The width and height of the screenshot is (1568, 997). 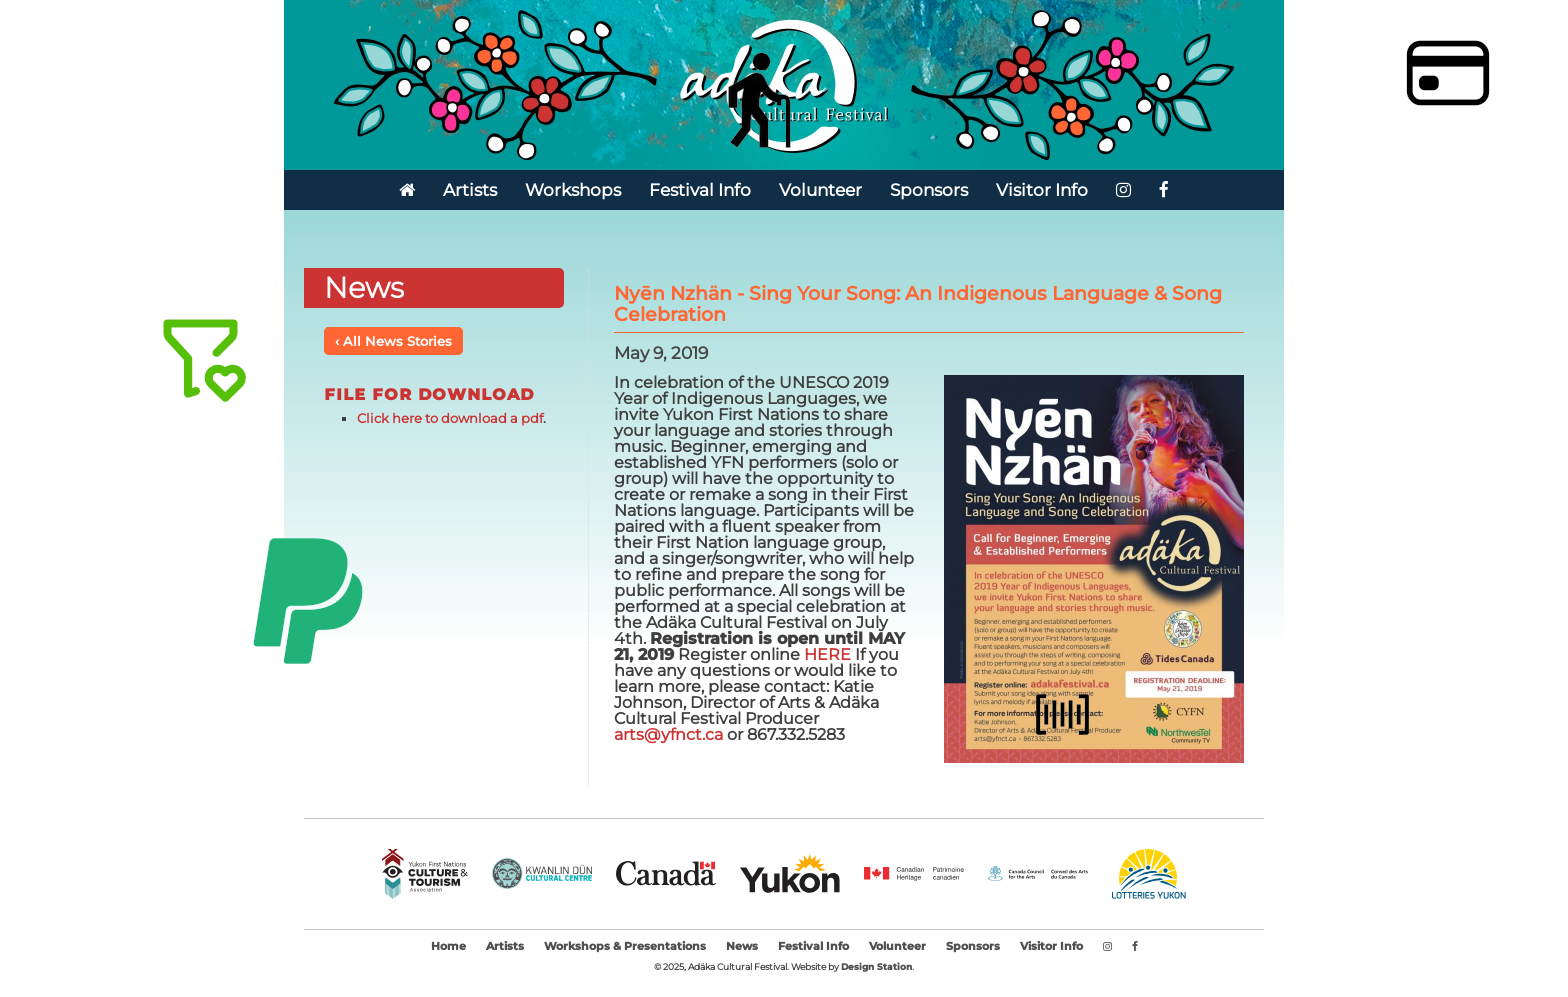 What do you see at coordinates (1062, 714) in the screenshot?
I see `scan a barcode` at bounding box center [1062, 714].